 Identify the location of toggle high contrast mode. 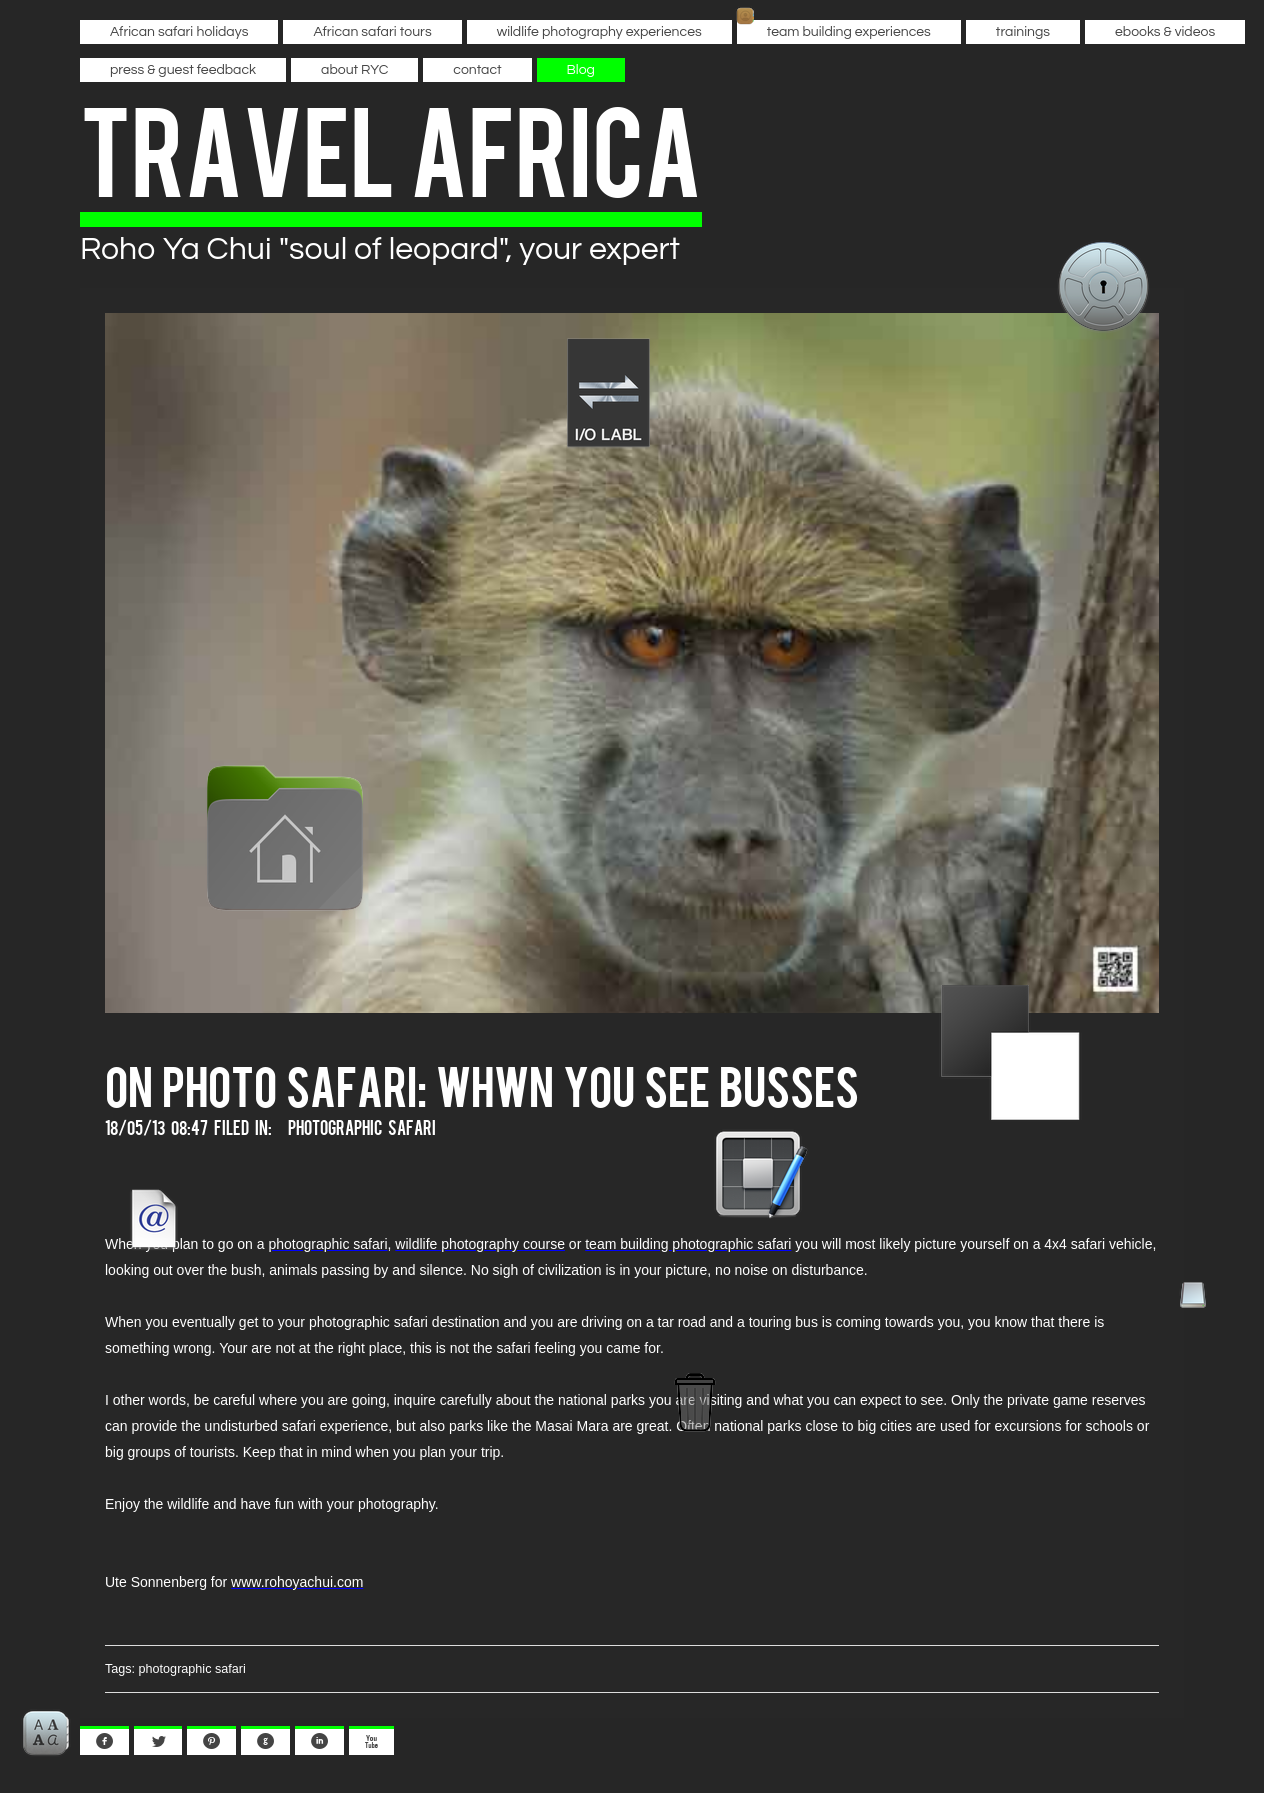
(1010, 1056).